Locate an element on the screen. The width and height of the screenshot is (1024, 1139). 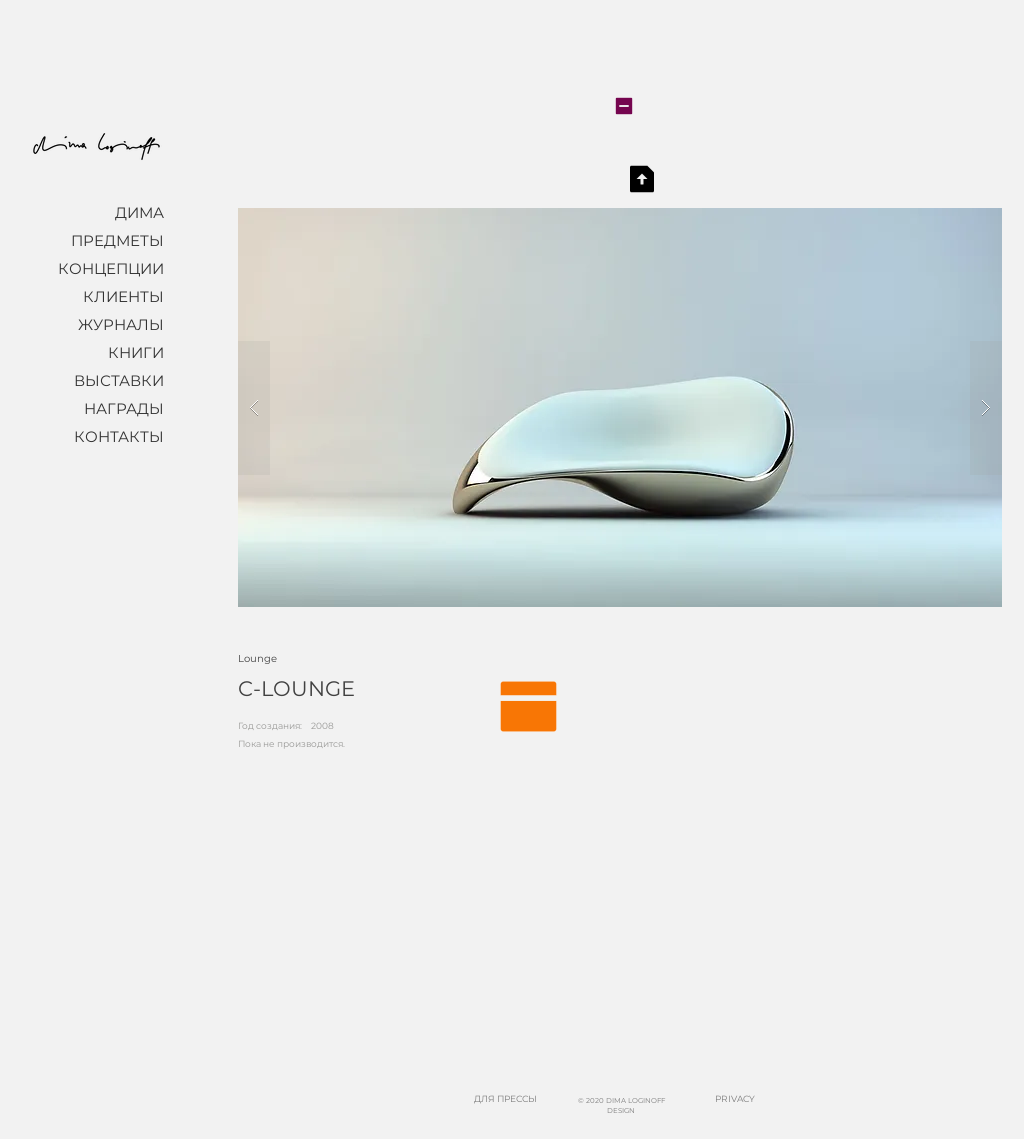
upload a file or document is located at coordinates (642, 179).